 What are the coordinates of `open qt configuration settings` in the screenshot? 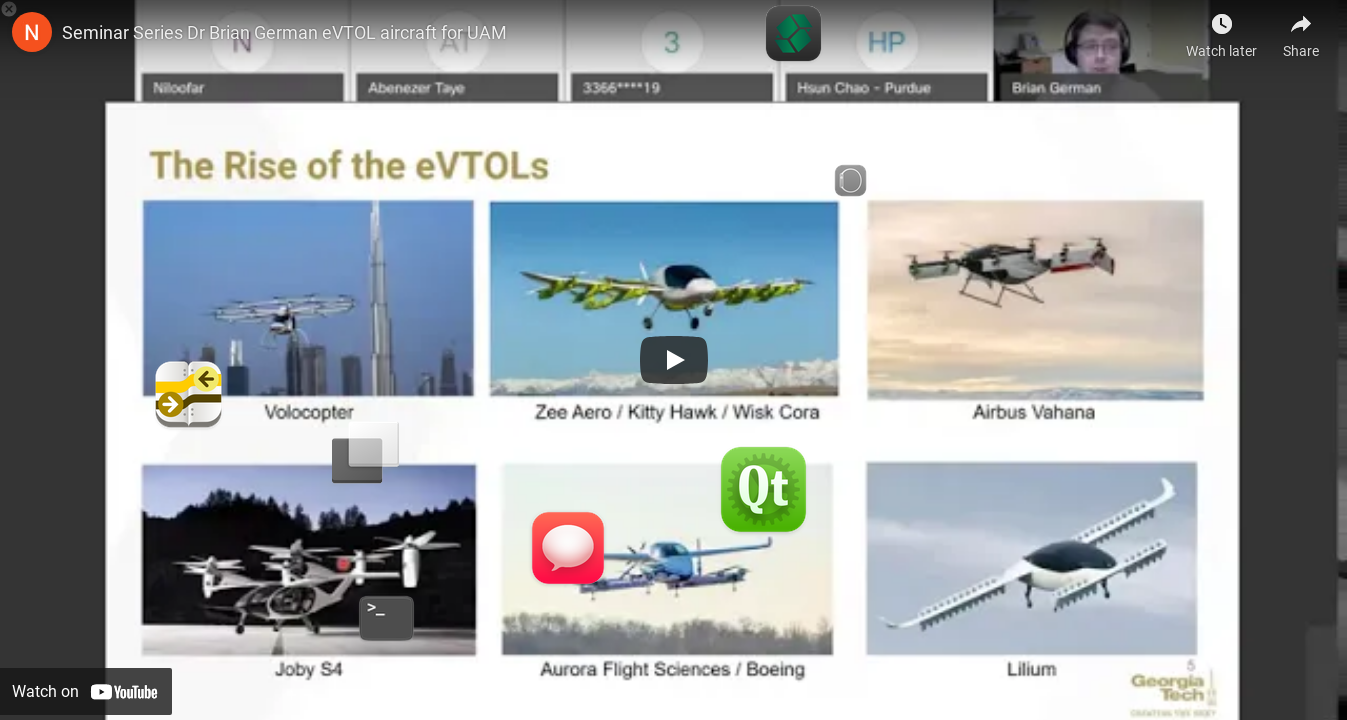 It's located at (763, 489).